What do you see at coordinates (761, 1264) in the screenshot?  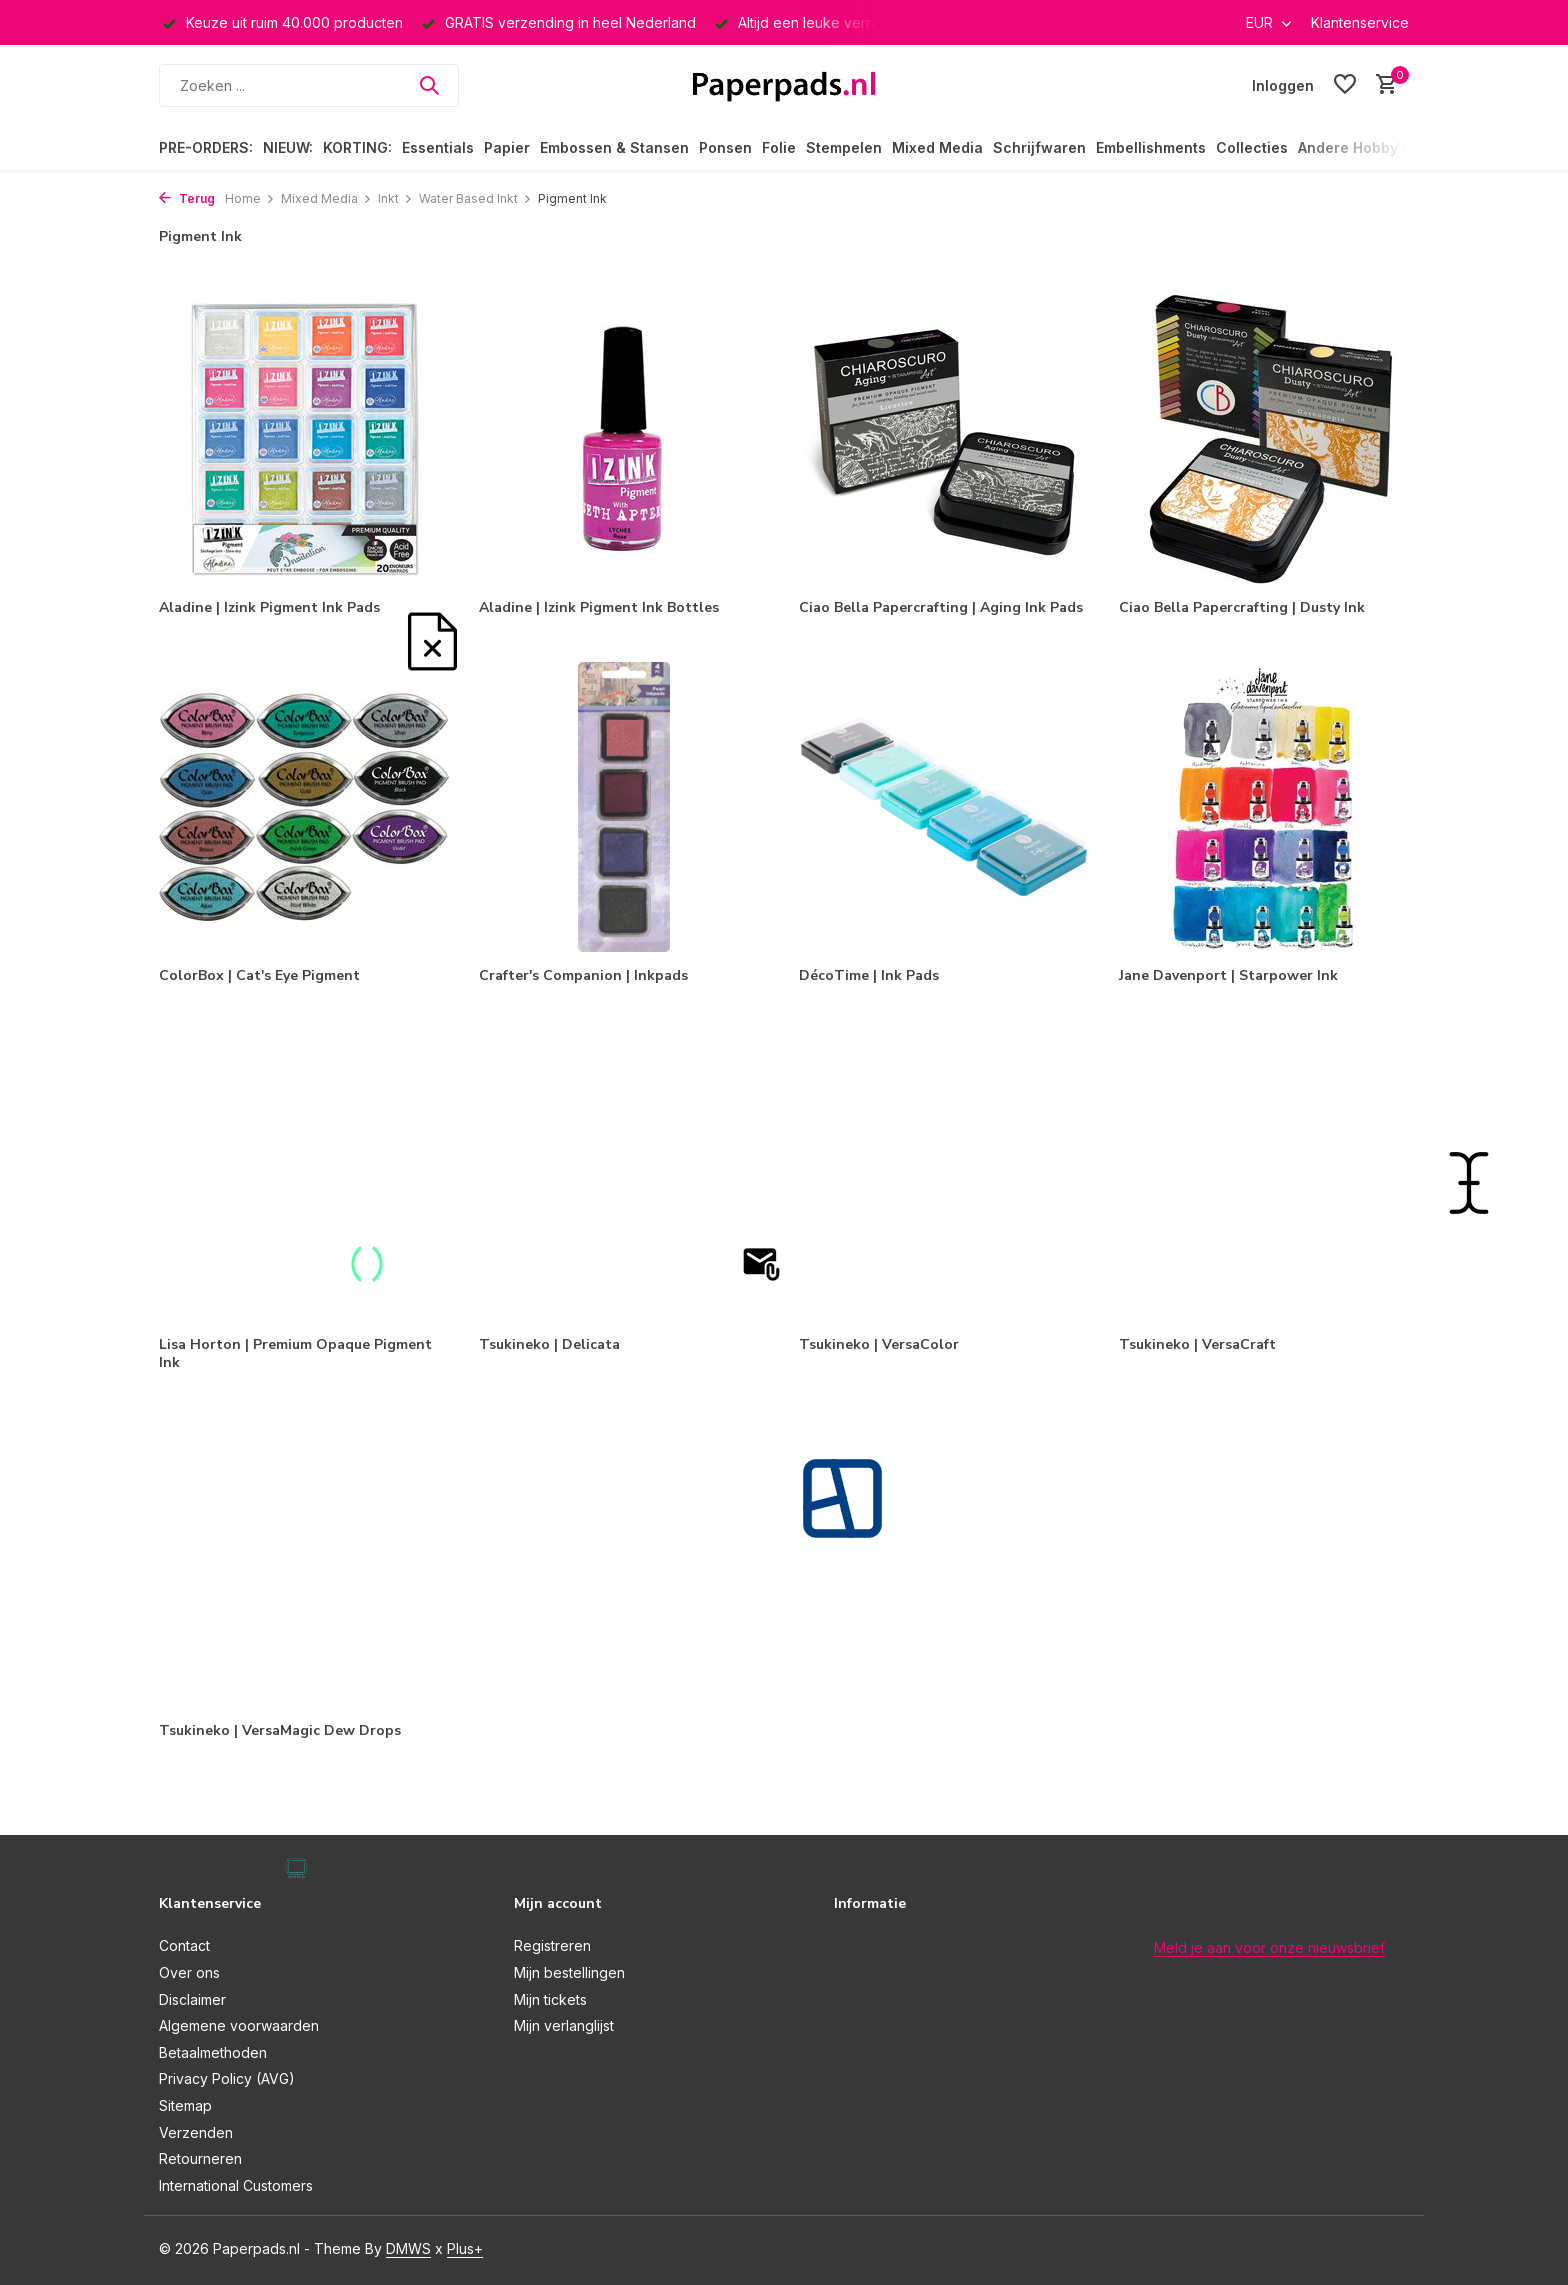 I see `attach a file to your email` at bounding box center [761, 1264].